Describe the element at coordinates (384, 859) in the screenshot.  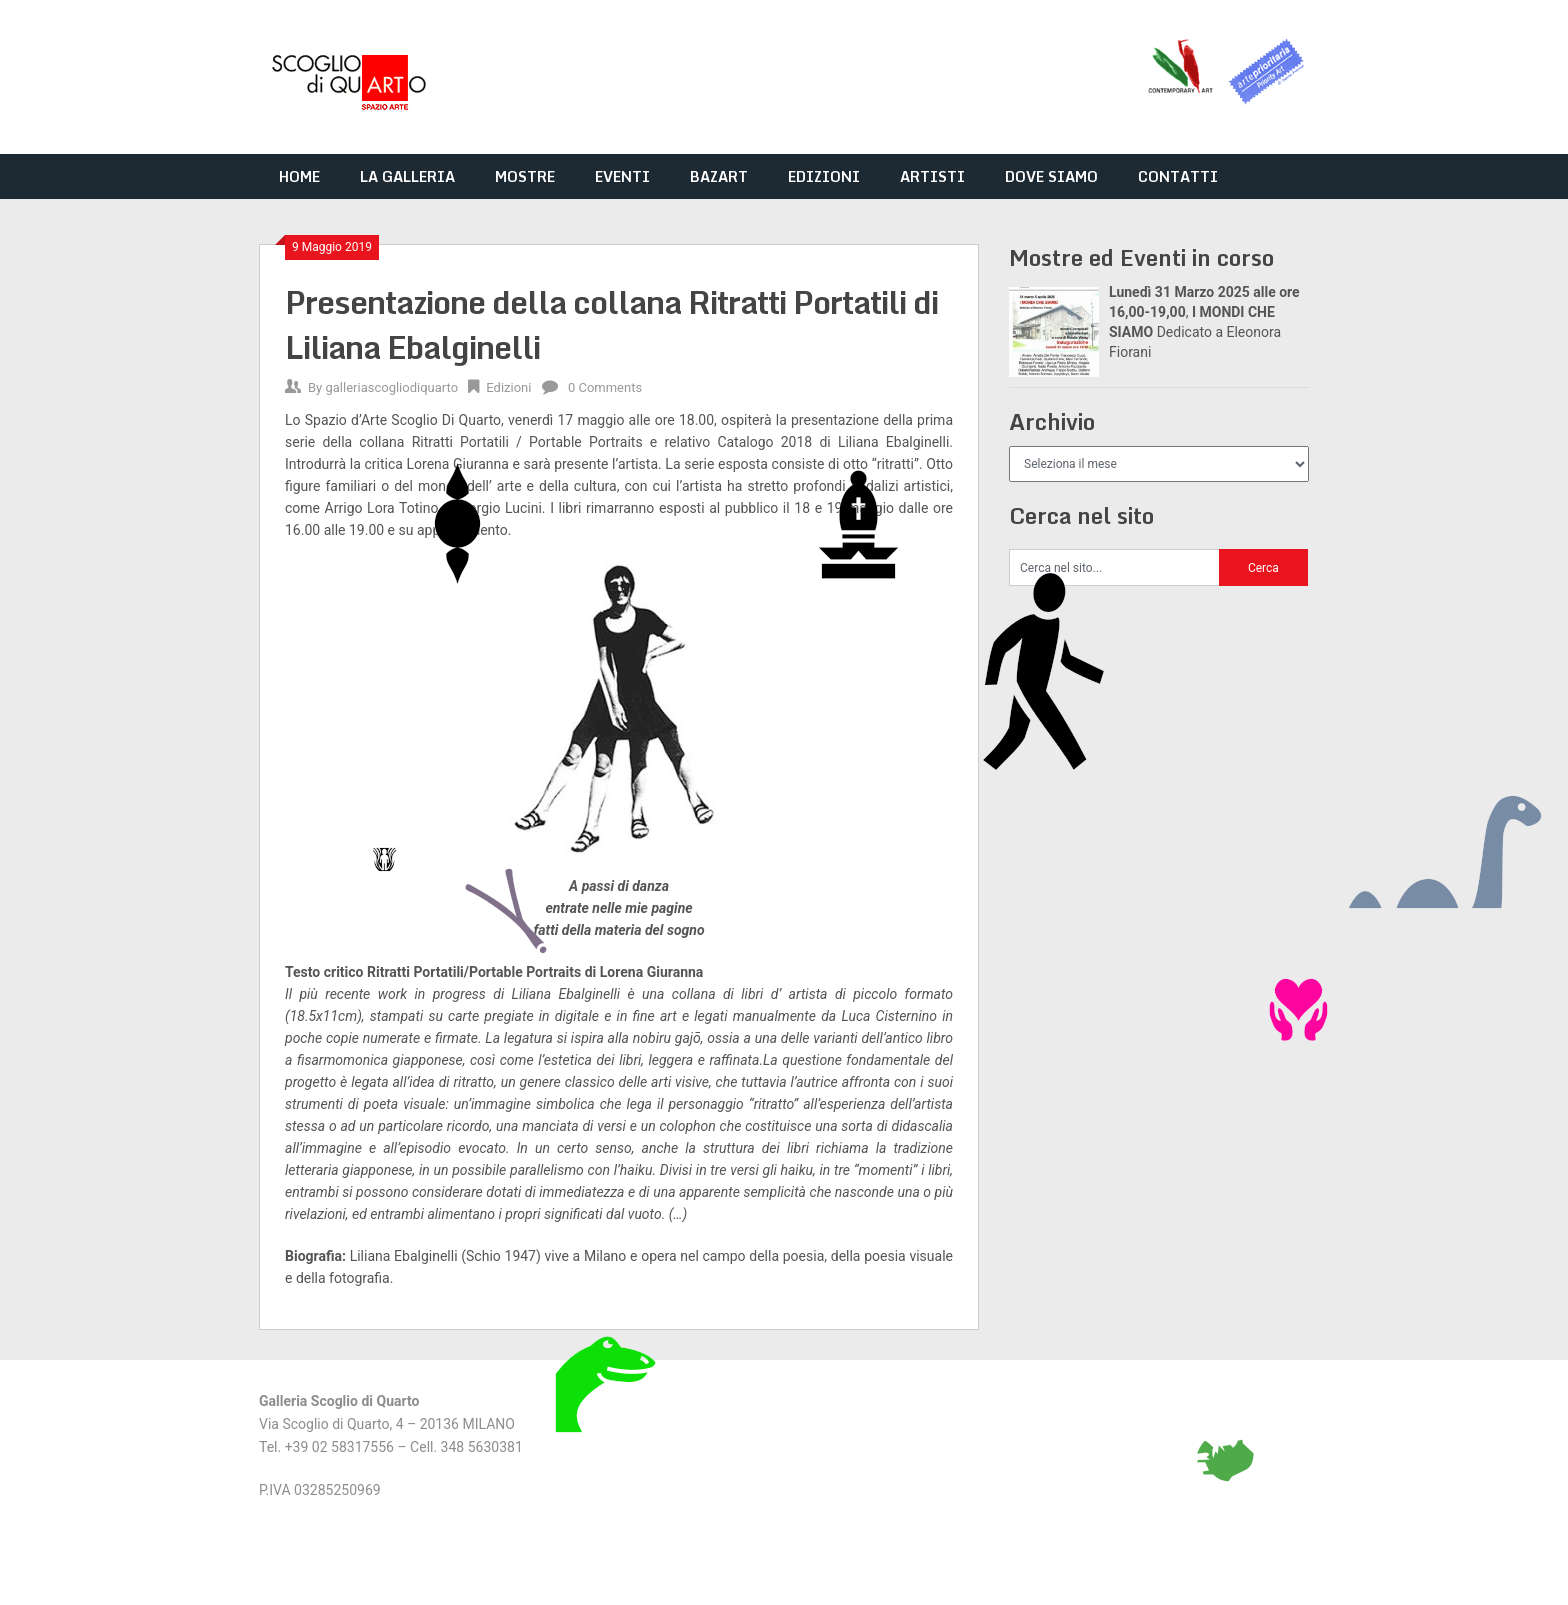
I see `indicates a special power-up or ability is active` at that location.